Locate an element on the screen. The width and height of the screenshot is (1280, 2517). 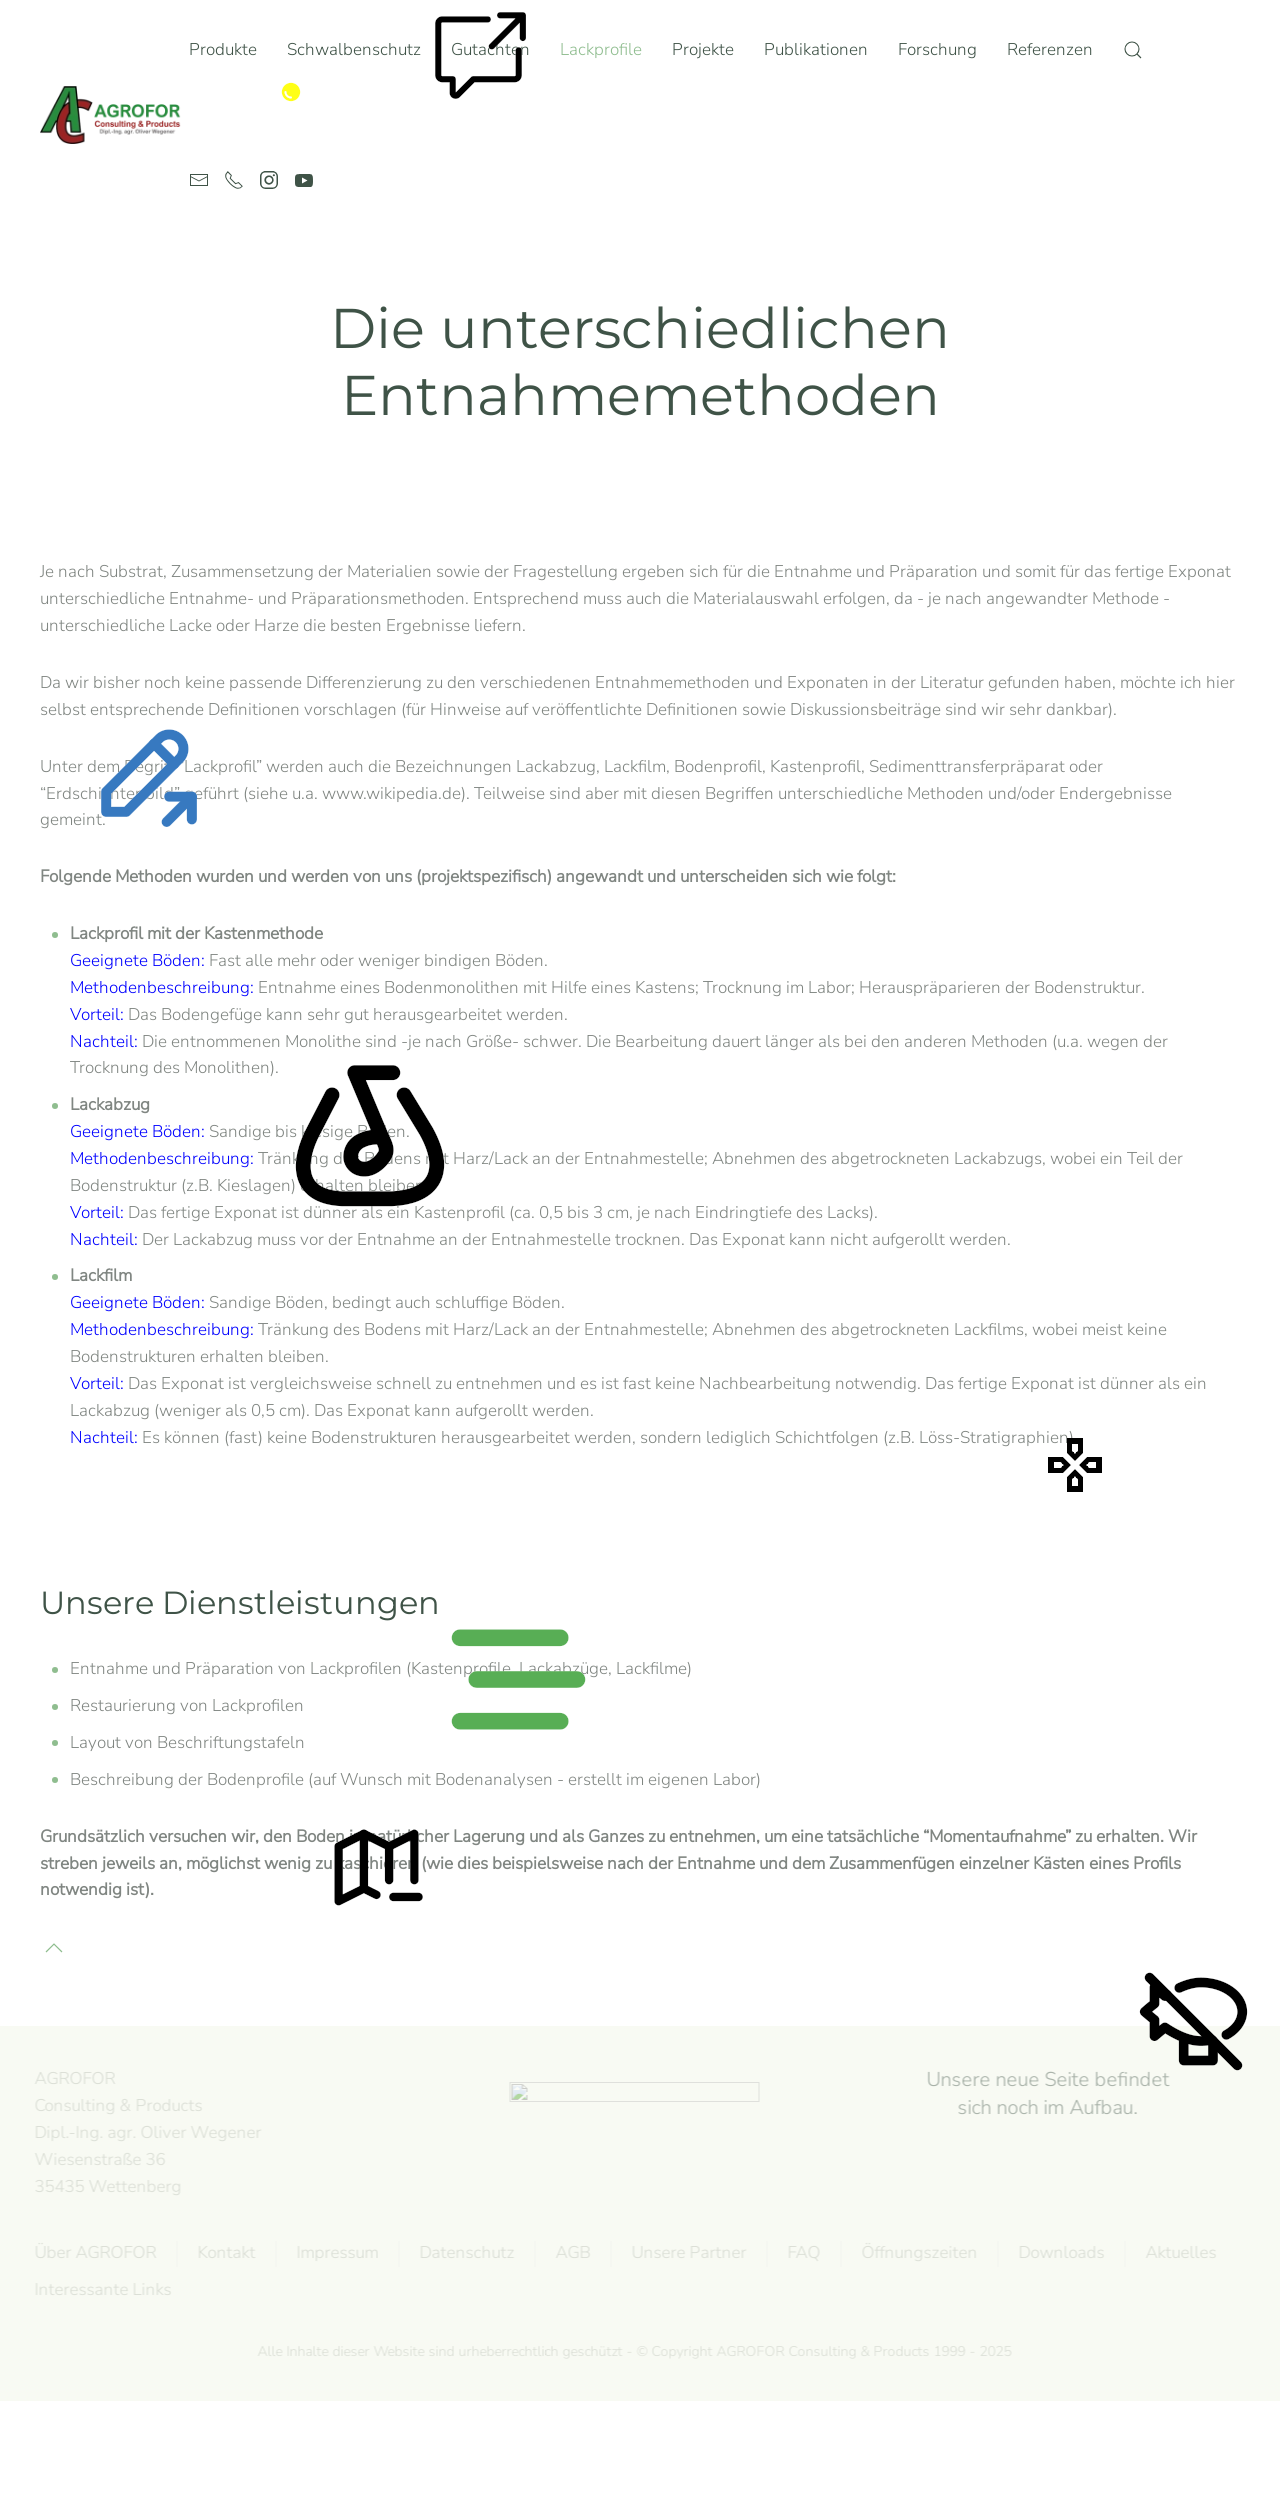
remove a location from the map is located at coordinates (376, 1867).